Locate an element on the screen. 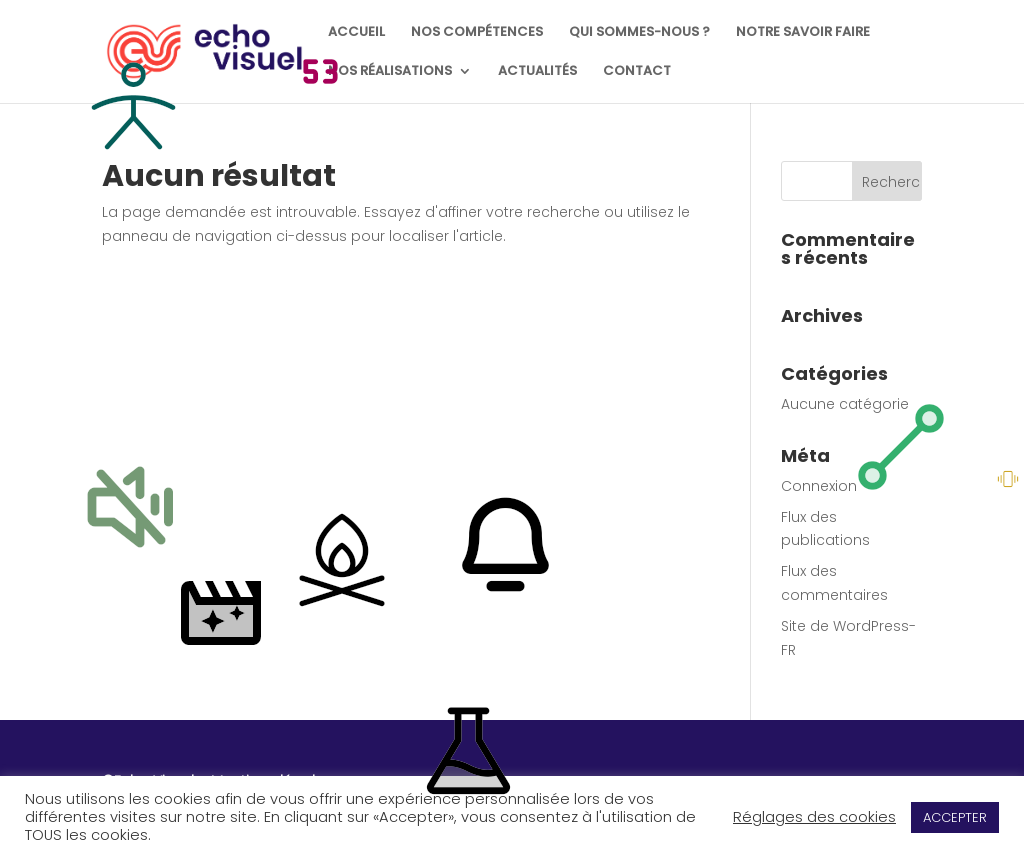  apply filters or effects to a video is located at coordinates (221, 613).